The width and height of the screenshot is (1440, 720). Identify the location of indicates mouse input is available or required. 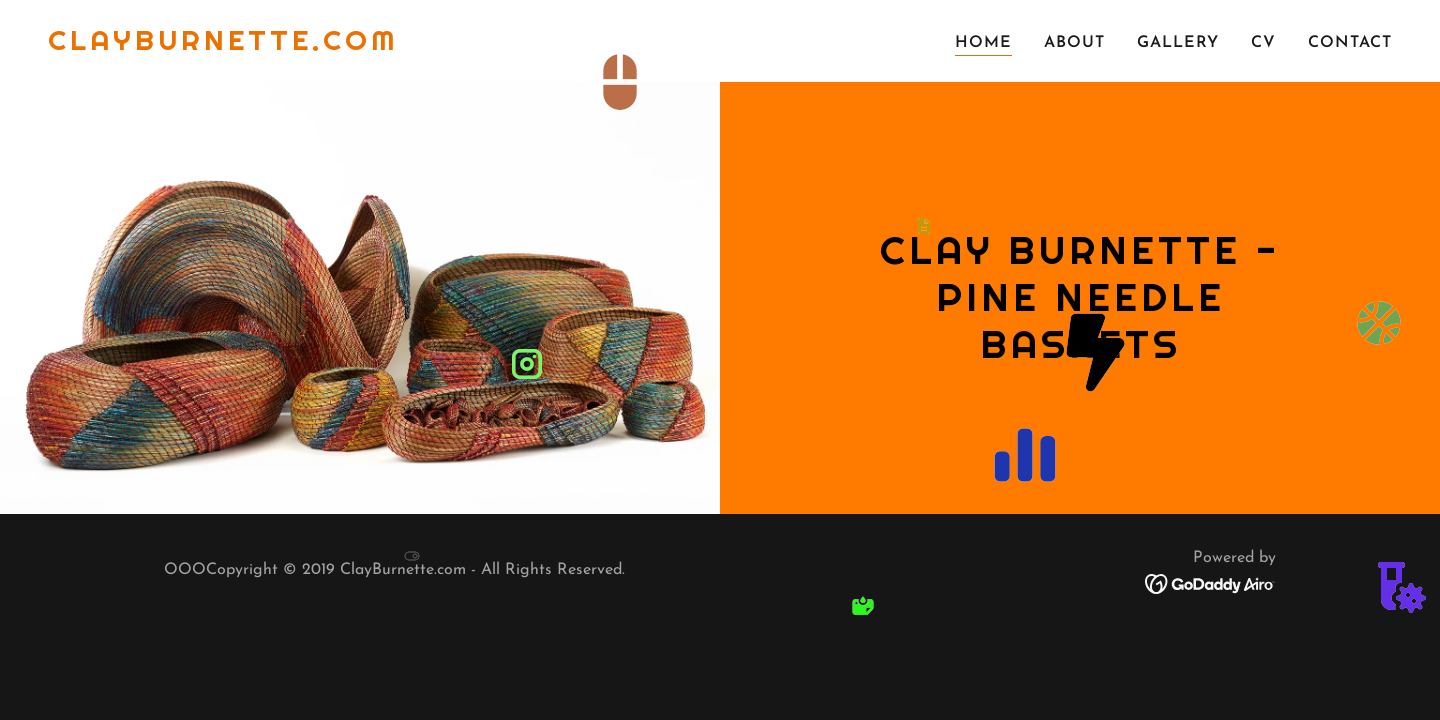
(620, 82).